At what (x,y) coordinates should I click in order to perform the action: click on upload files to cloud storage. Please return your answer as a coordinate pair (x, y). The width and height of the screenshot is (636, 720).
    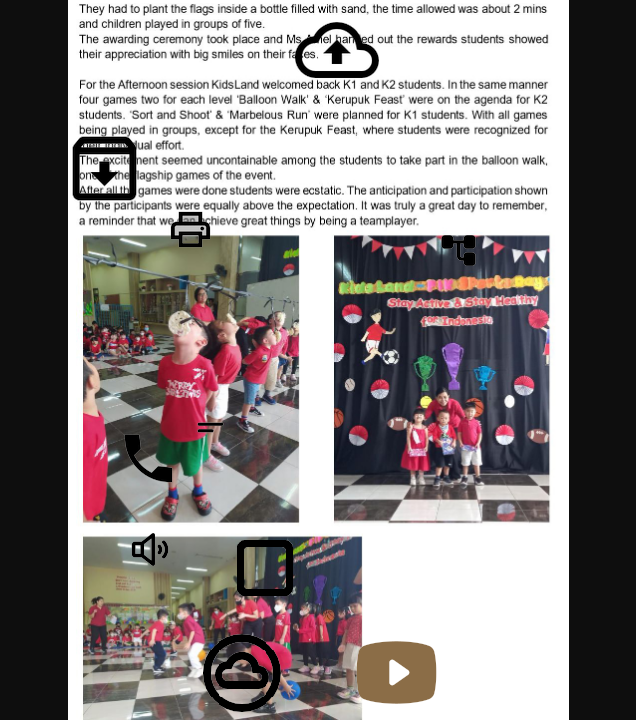
    Looking at the image, I should click on (337, 50).